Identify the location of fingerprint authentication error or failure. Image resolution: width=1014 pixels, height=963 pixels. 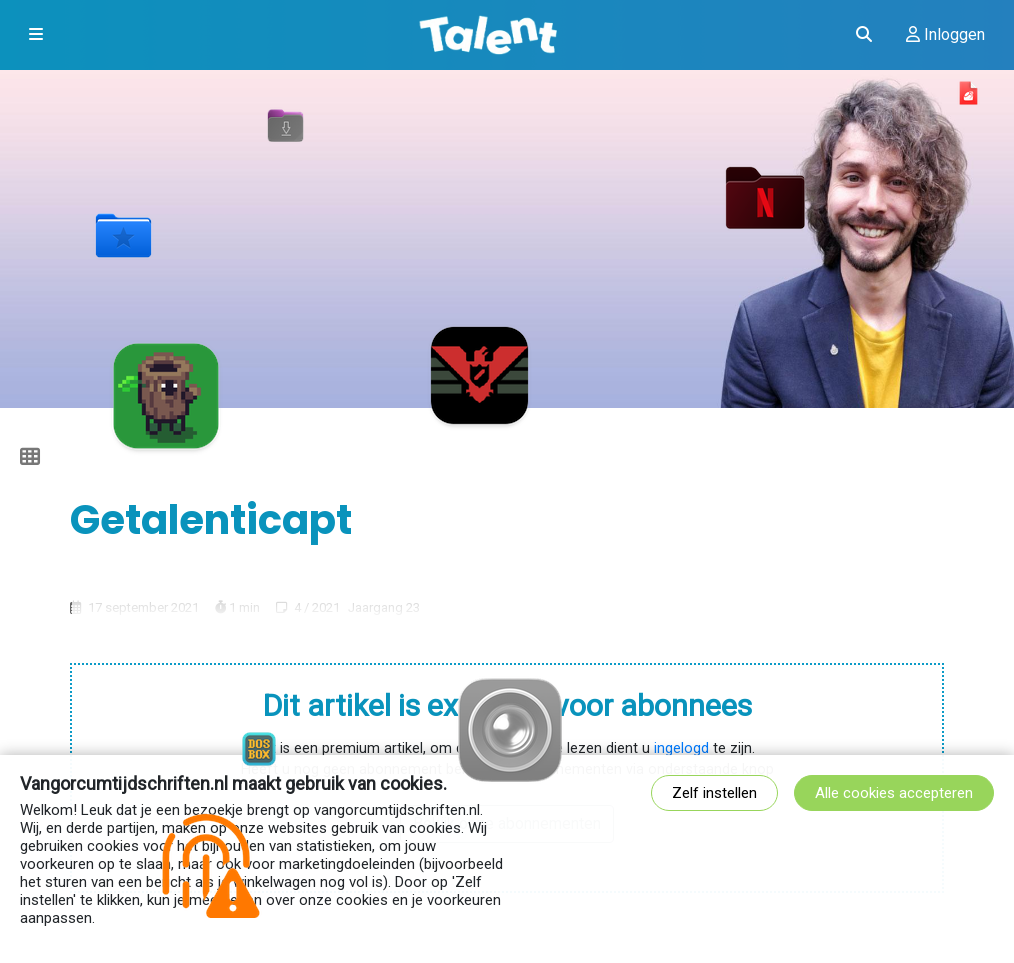
(211, 866).